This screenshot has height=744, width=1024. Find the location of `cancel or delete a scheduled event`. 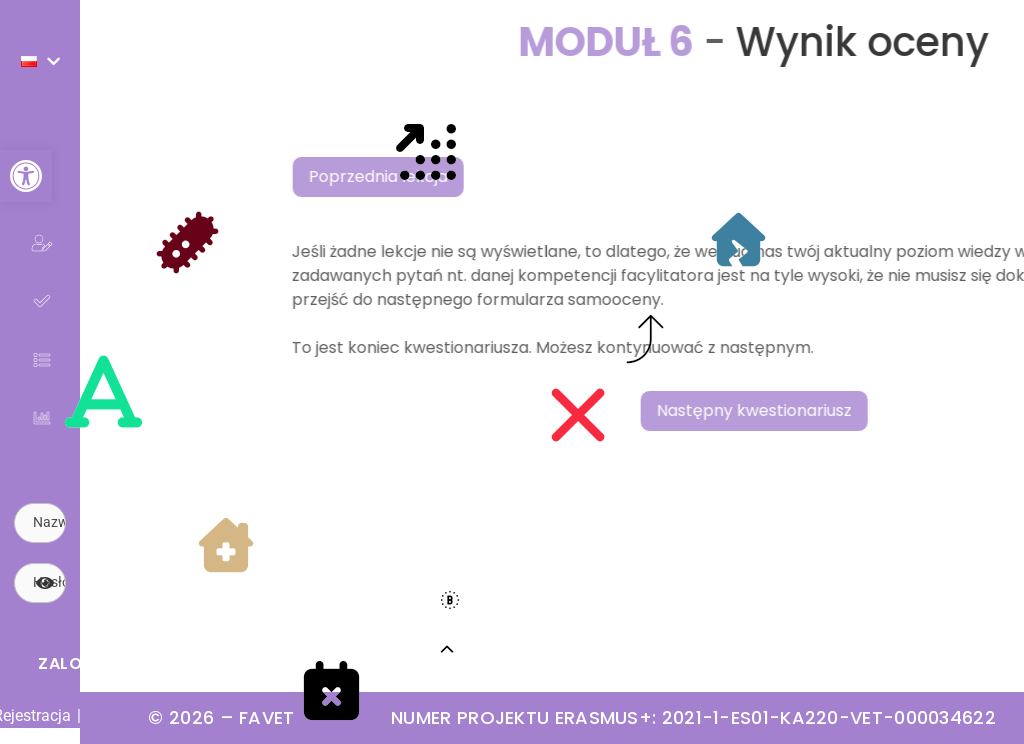

cancel or delete a scheduled event is located at coordinates (331, 692).